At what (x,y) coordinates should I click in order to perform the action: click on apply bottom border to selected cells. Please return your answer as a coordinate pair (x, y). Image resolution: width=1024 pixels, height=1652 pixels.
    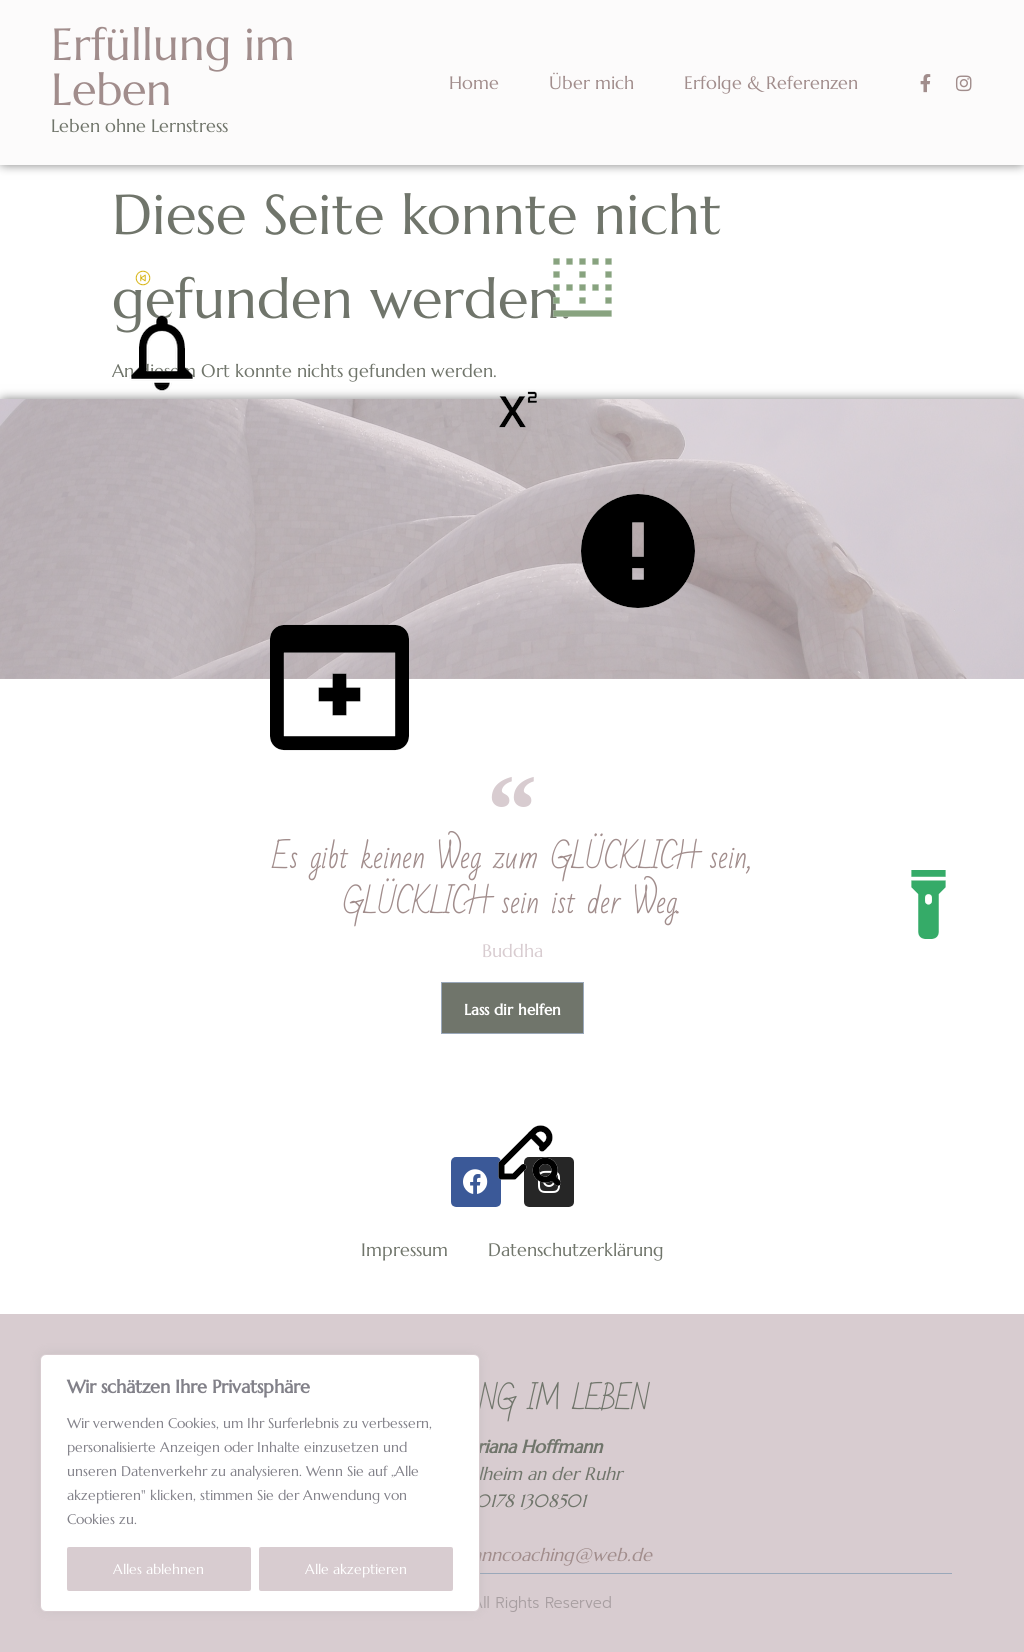
    Looking at the image, I should click on (582, 287).